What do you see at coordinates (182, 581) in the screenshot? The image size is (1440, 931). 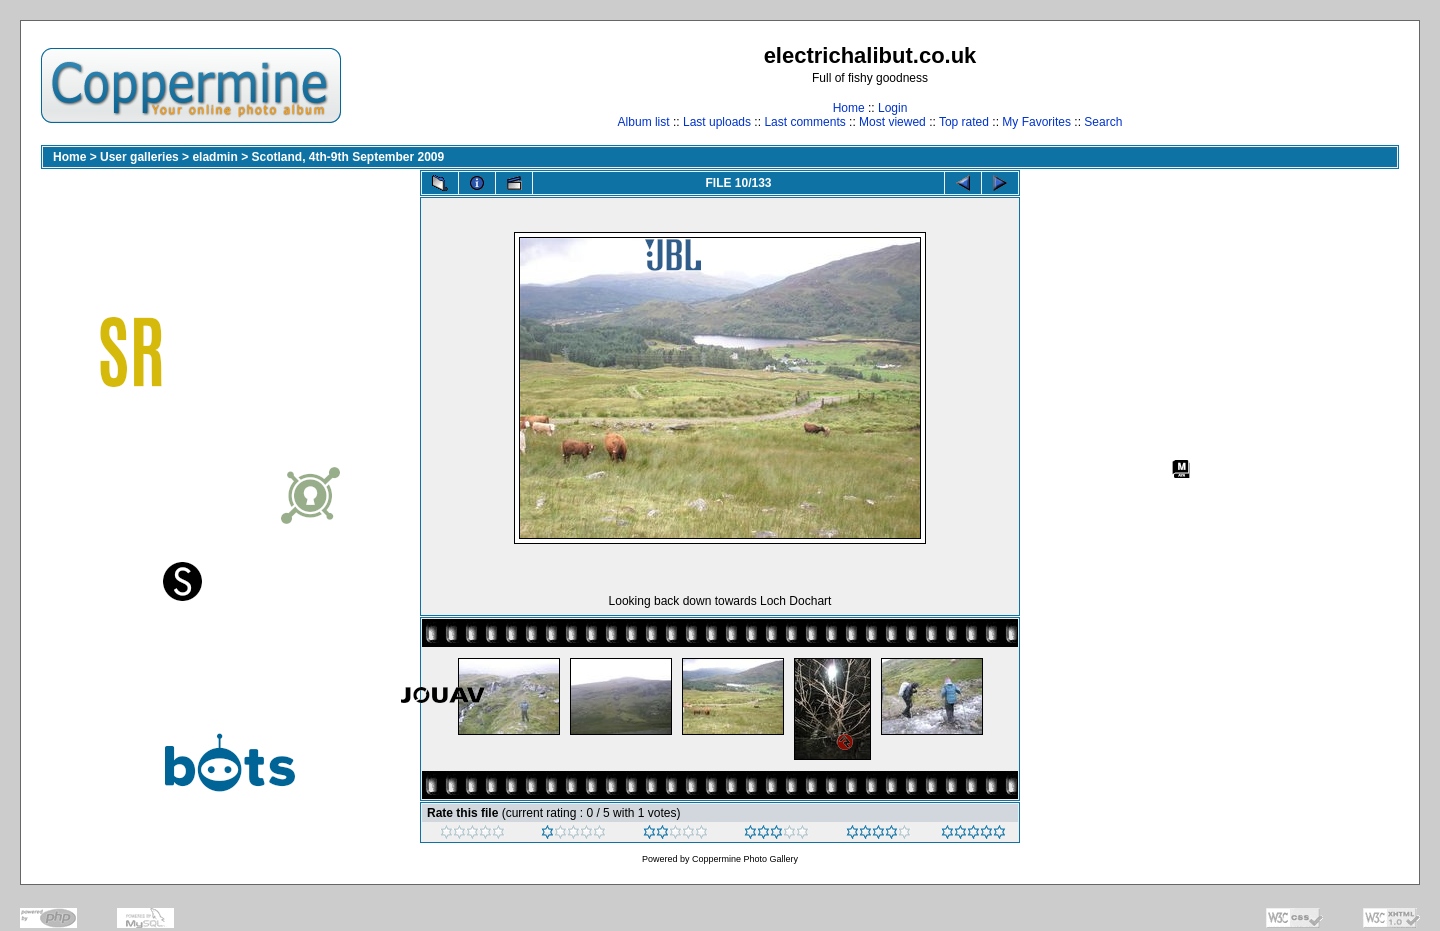 I see `swiper javascript library logo` at bounding box center [182, 581].